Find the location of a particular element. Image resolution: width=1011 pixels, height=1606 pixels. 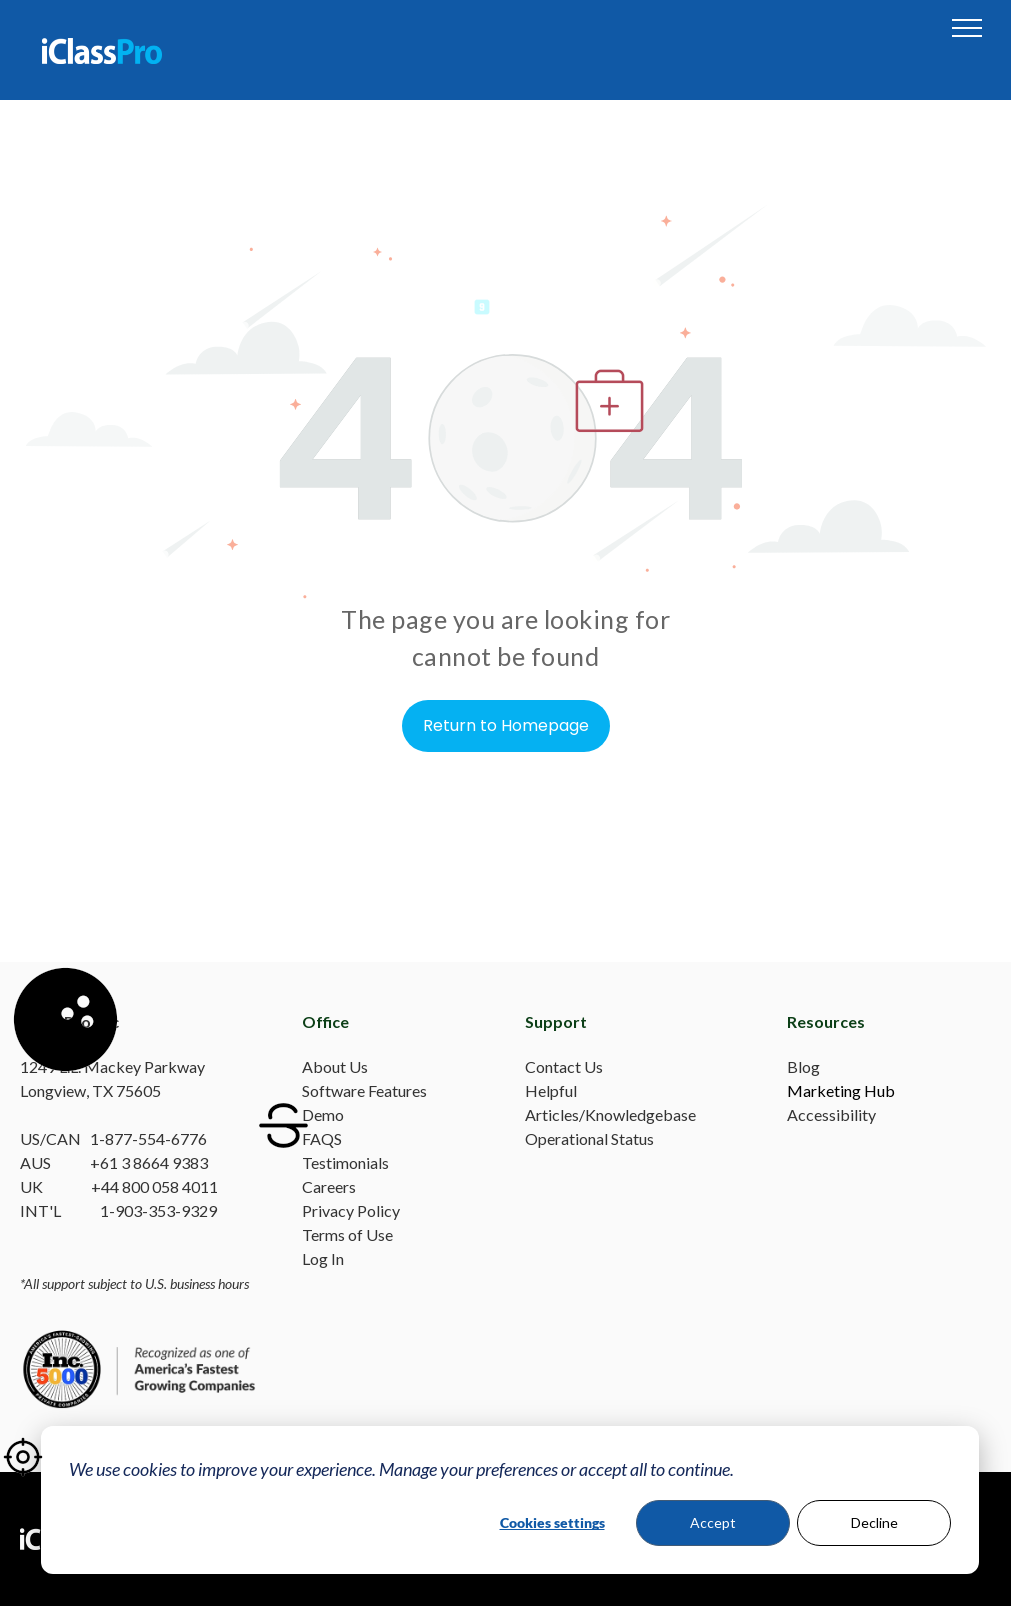

access first aid or medical resources is located at coordinates (609, 403).